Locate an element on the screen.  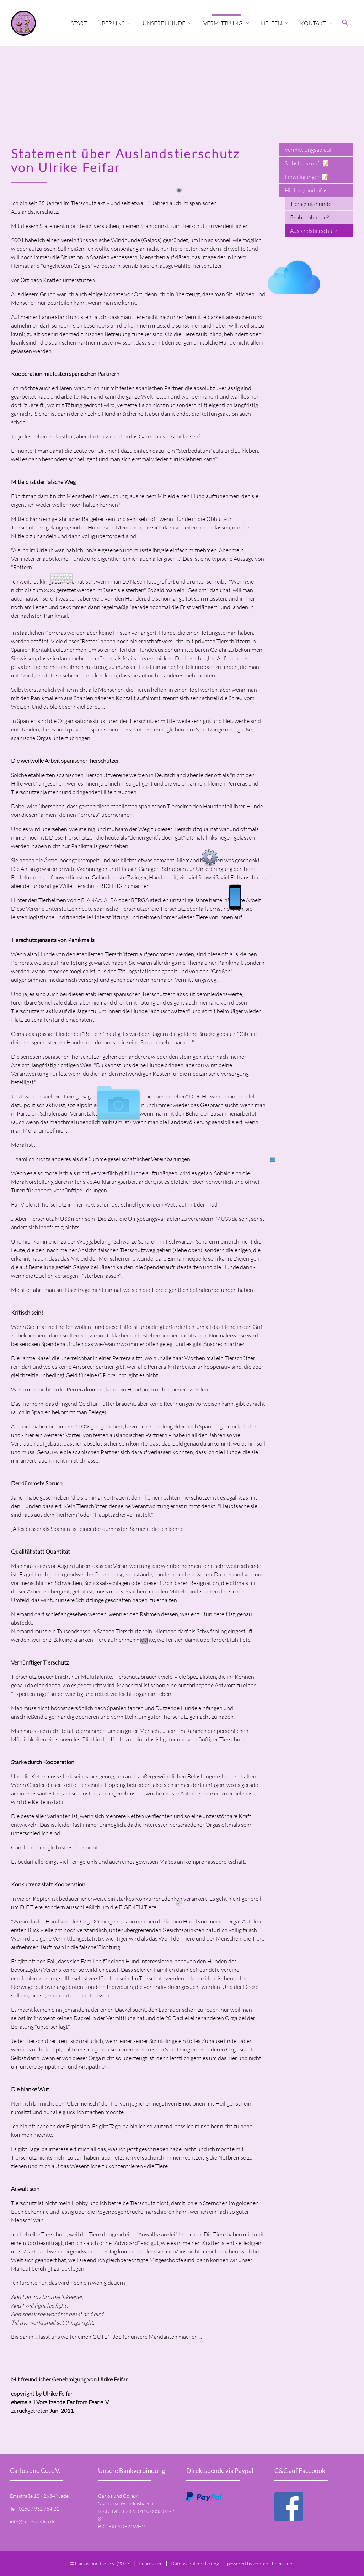
open your pictures folder is located at coordinates (118, 1103).